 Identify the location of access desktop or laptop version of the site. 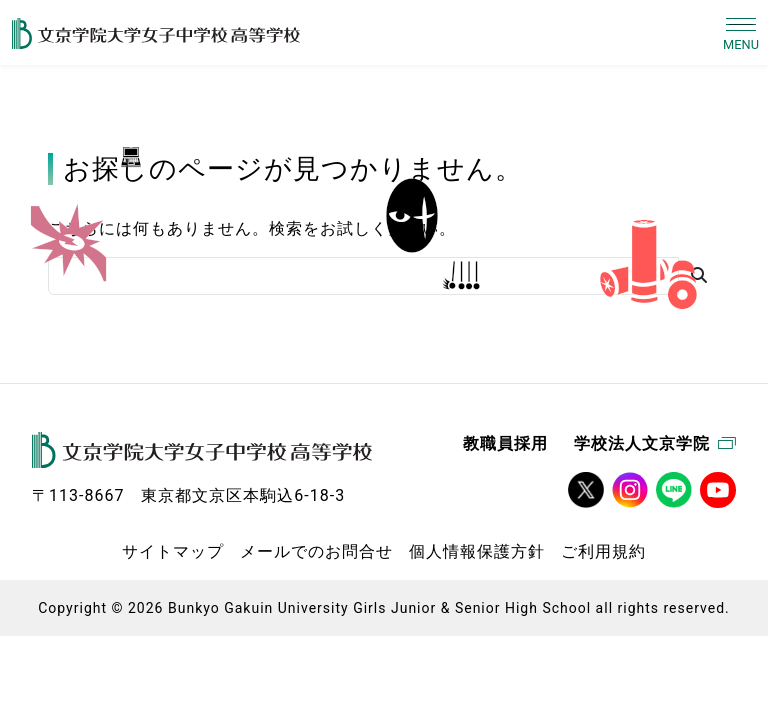
(131, 157).